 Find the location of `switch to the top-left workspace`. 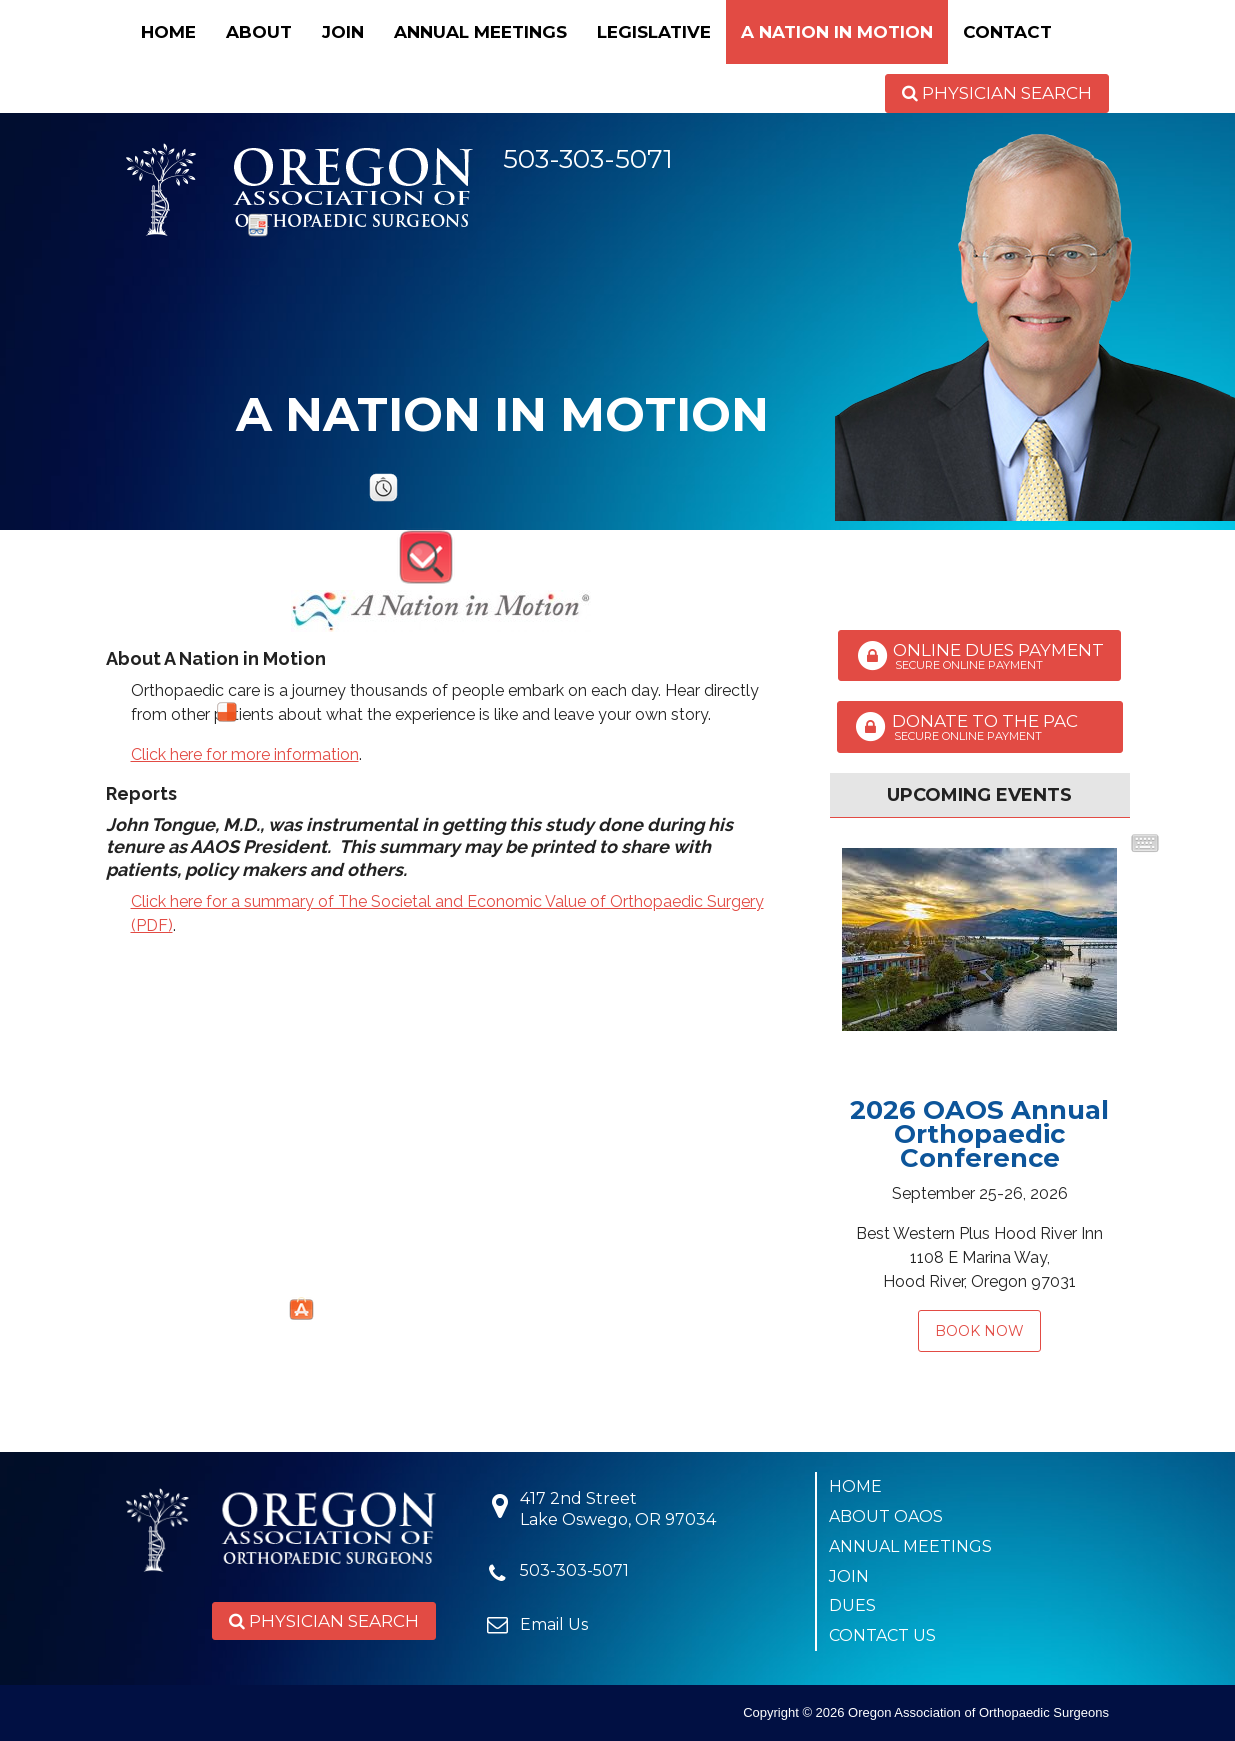

switch to the top-left workspace is located at coordinates (227, 712).